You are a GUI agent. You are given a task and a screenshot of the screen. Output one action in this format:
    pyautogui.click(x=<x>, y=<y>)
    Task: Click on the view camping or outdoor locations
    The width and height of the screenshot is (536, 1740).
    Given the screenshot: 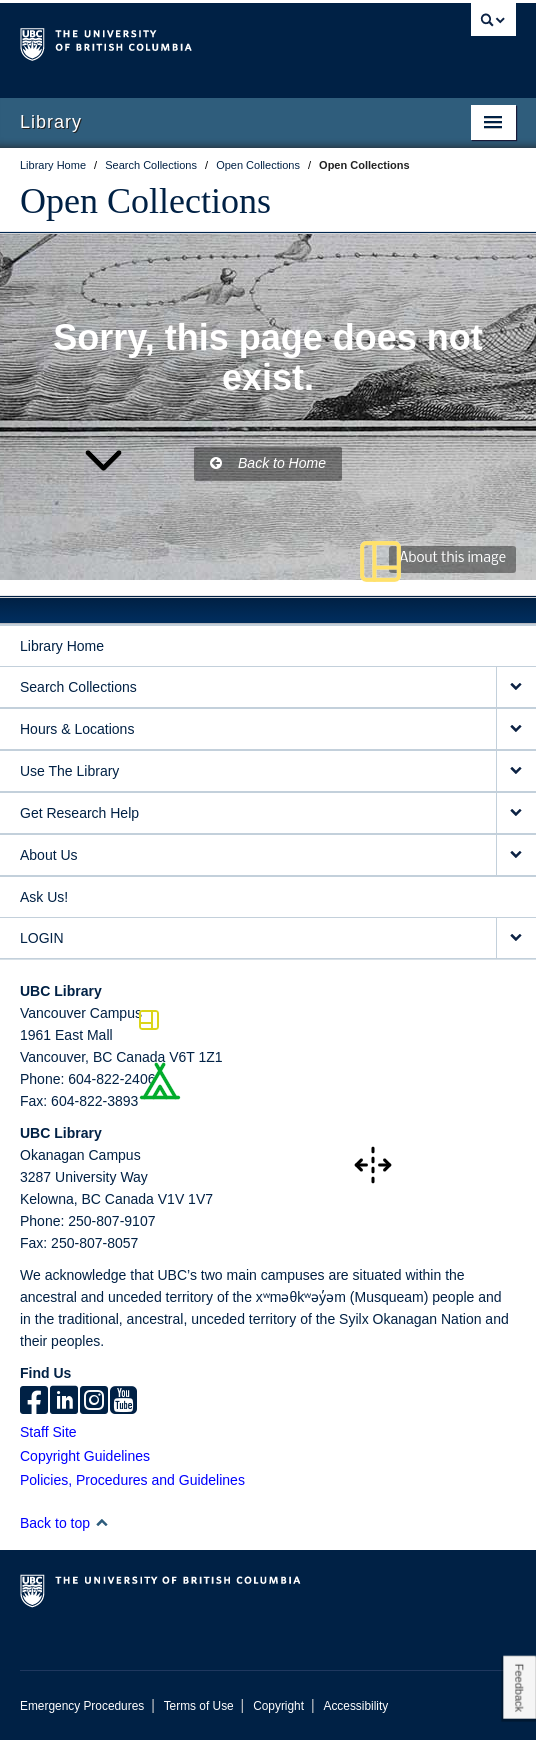 What is the action you would take?
    pyautogui.click(x=160, y=1081)
    